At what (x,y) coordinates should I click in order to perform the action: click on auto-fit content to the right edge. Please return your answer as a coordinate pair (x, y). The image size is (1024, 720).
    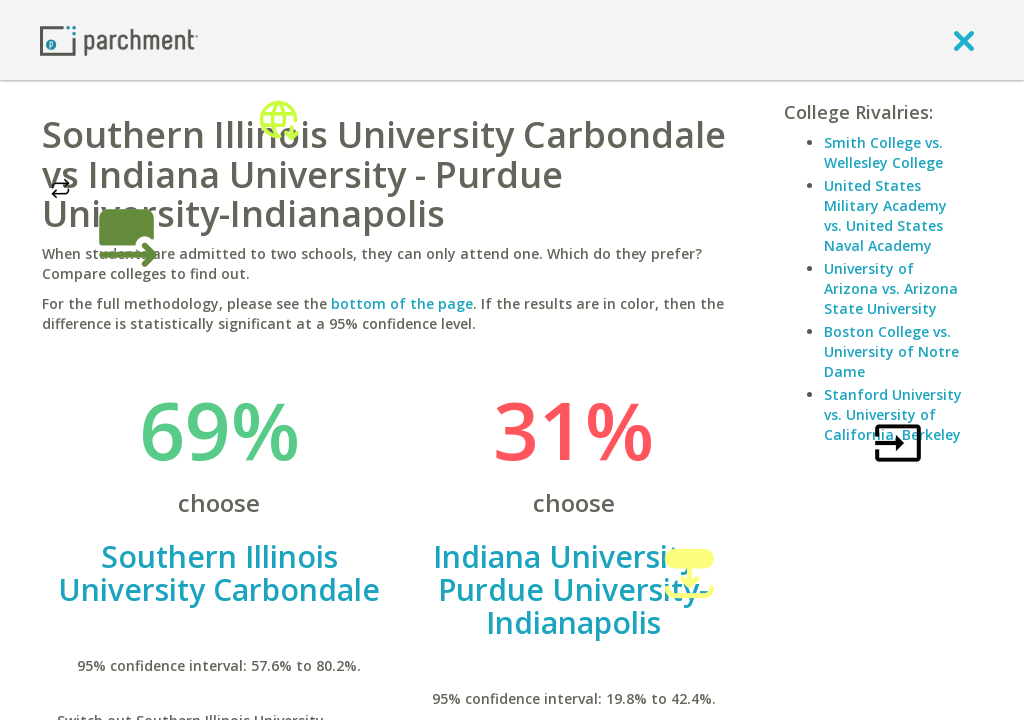
    Looking at the image, I should click on (126, 236).